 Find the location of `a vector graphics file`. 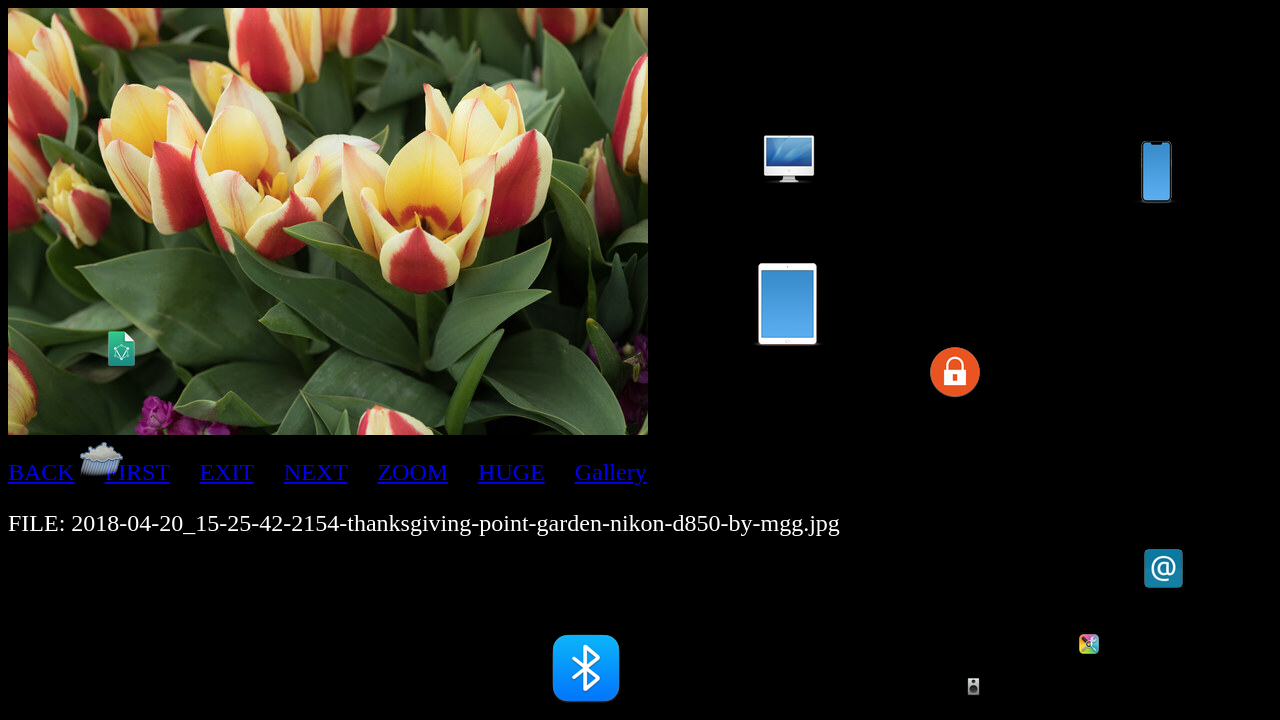

a vector graphics file is located at coordinates (121, 348).